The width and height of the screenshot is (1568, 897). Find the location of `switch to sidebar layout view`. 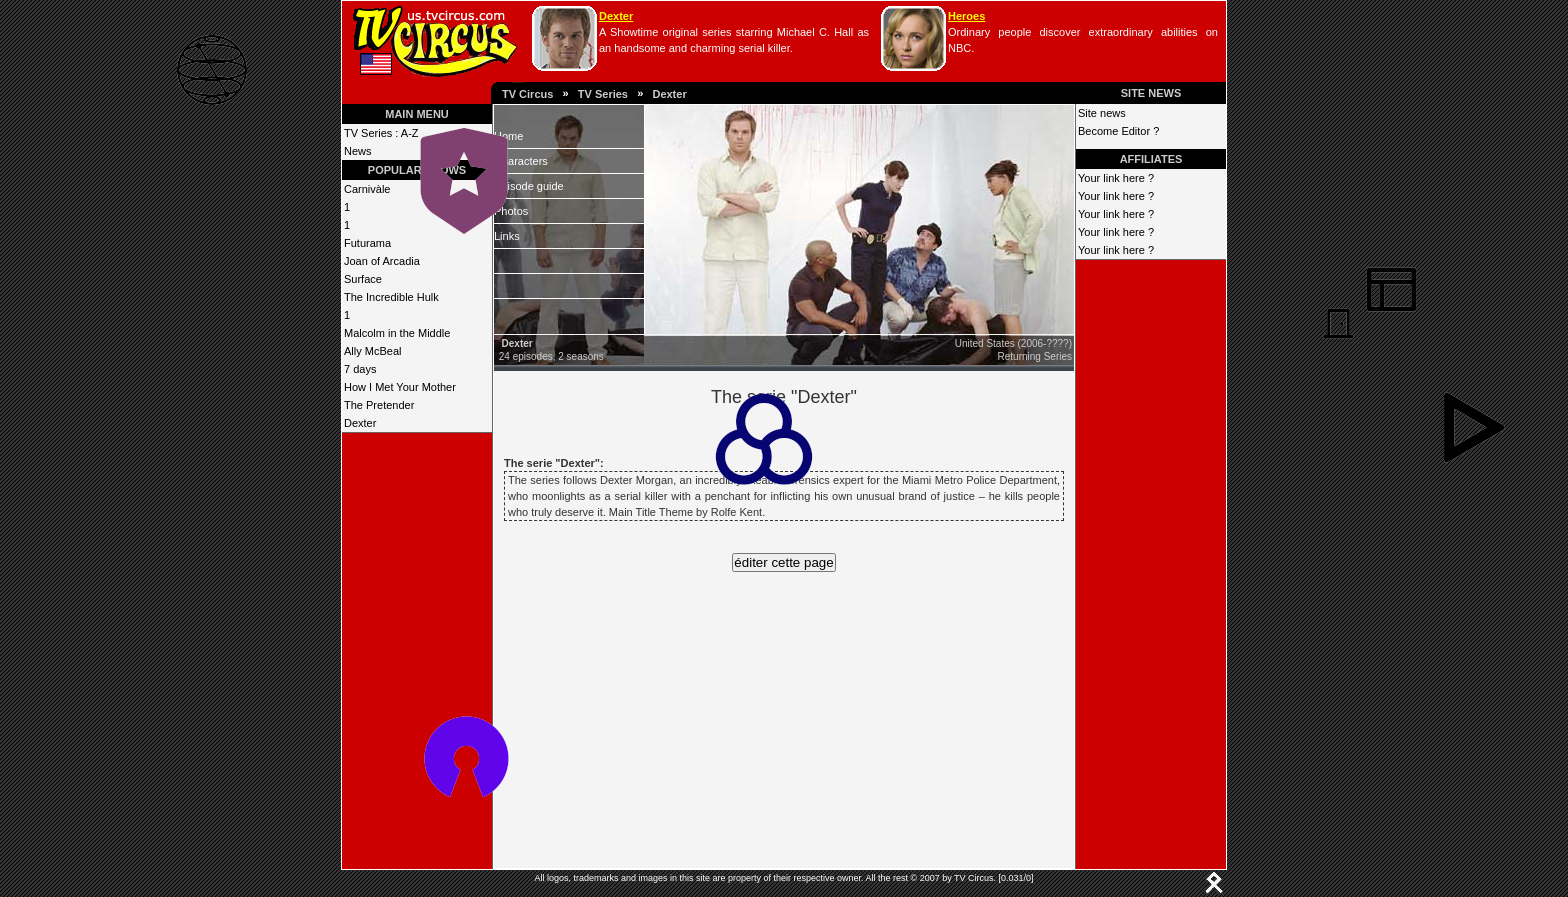

switch to sidebar layout view is located at coordinates (1391, 289).